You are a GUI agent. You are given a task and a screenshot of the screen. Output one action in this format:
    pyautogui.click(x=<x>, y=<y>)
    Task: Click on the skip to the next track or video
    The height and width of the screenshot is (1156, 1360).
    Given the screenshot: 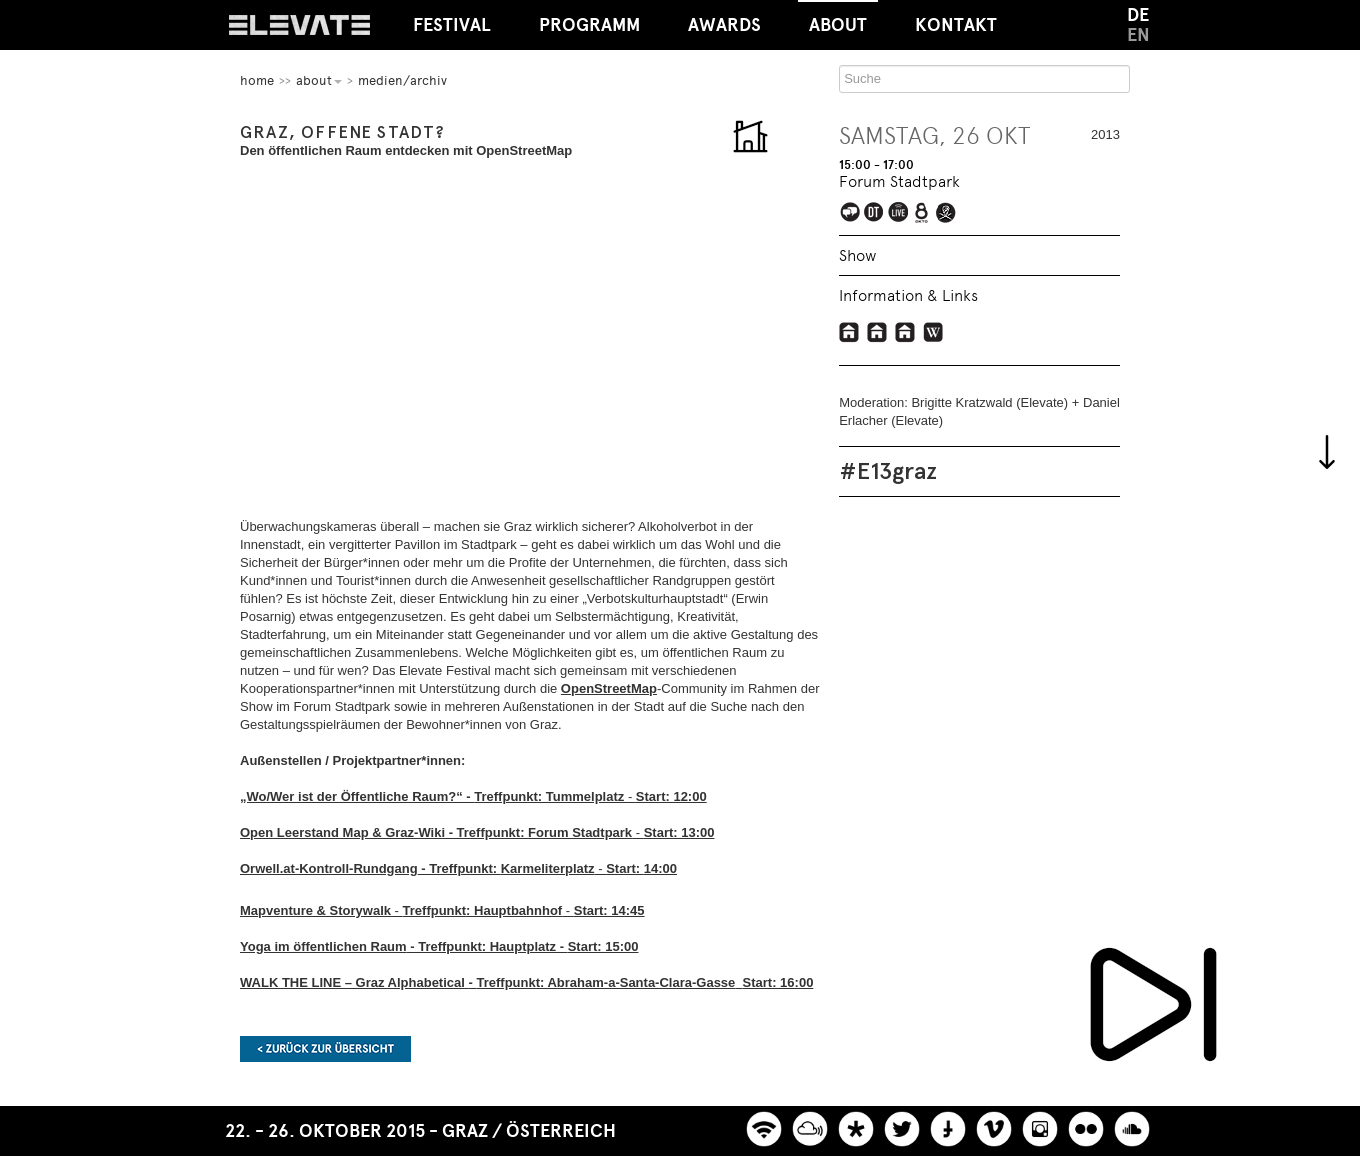 What is the action you would take?
    pyautogui.click(x=1153, y=1004)
    